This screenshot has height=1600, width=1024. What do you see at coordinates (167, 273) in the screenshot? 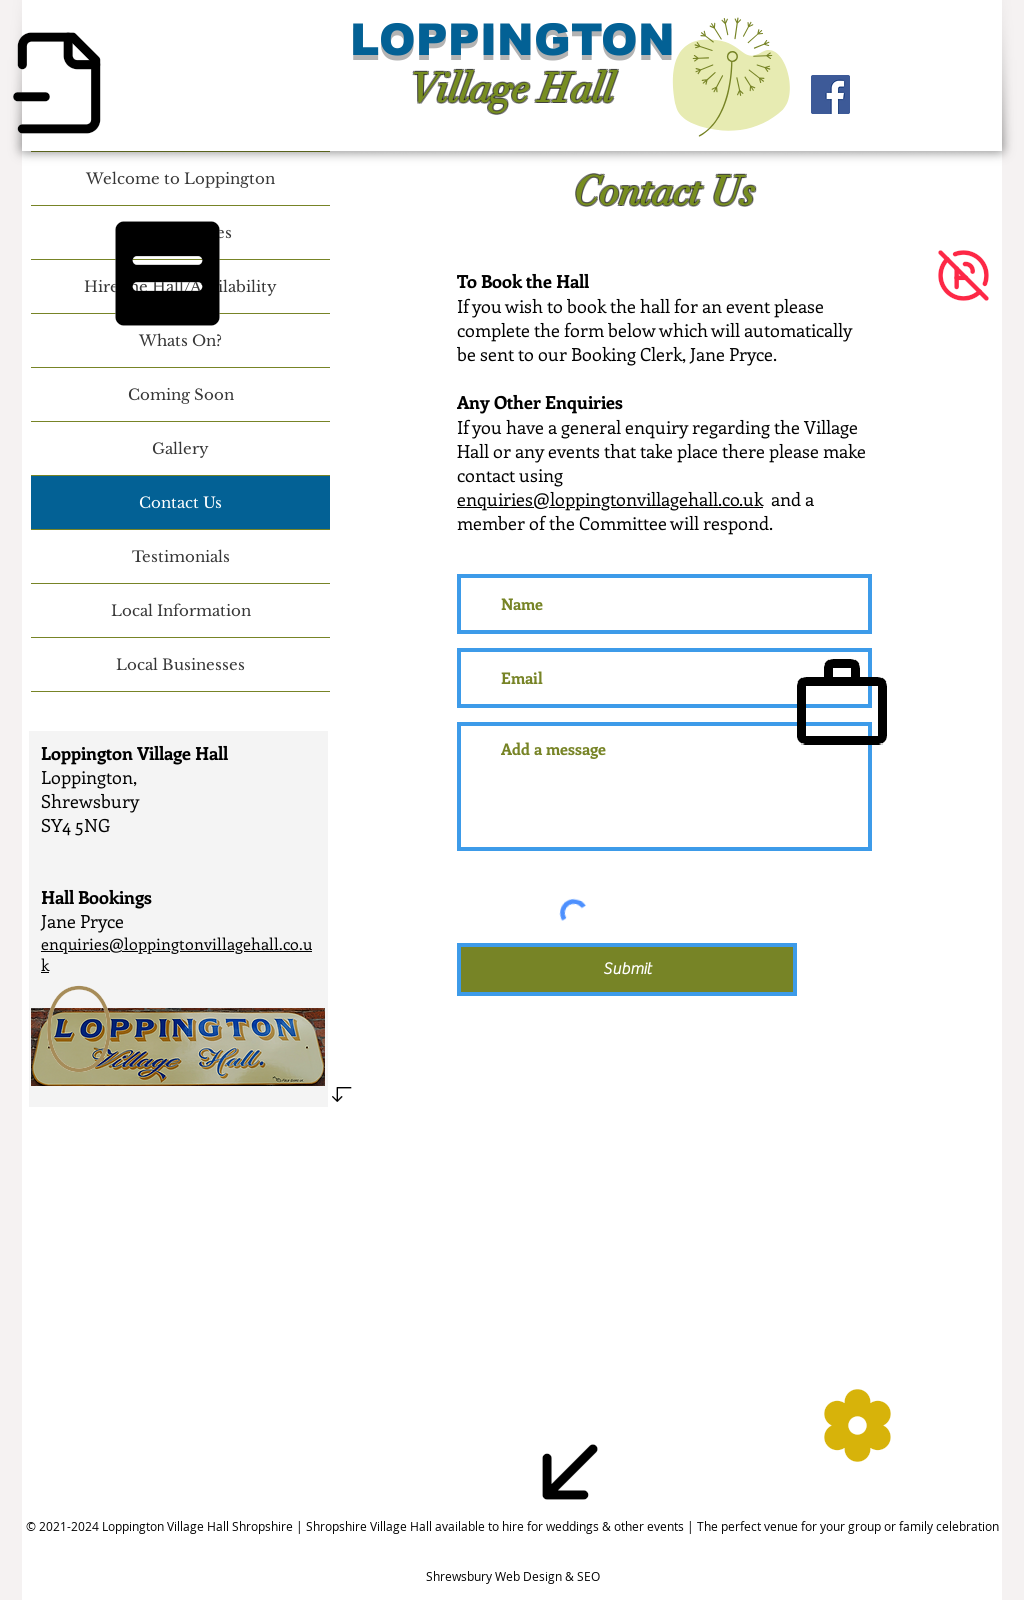
I see `indicates equality or comparison between values` at bounding box center [167, 273].